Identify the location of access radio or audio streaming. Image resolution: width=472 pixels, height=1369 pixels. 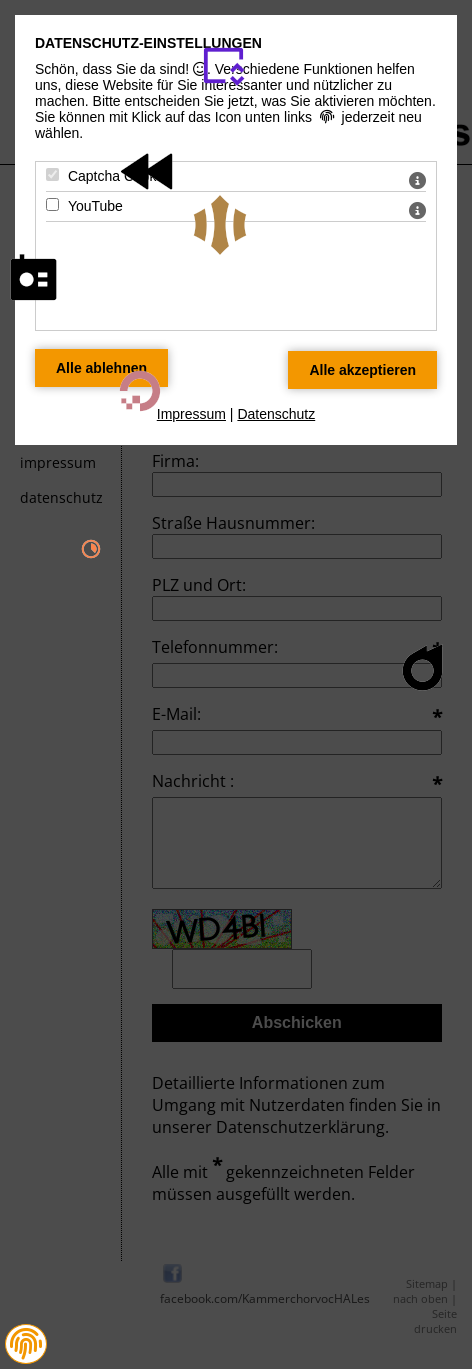
(33, 279).